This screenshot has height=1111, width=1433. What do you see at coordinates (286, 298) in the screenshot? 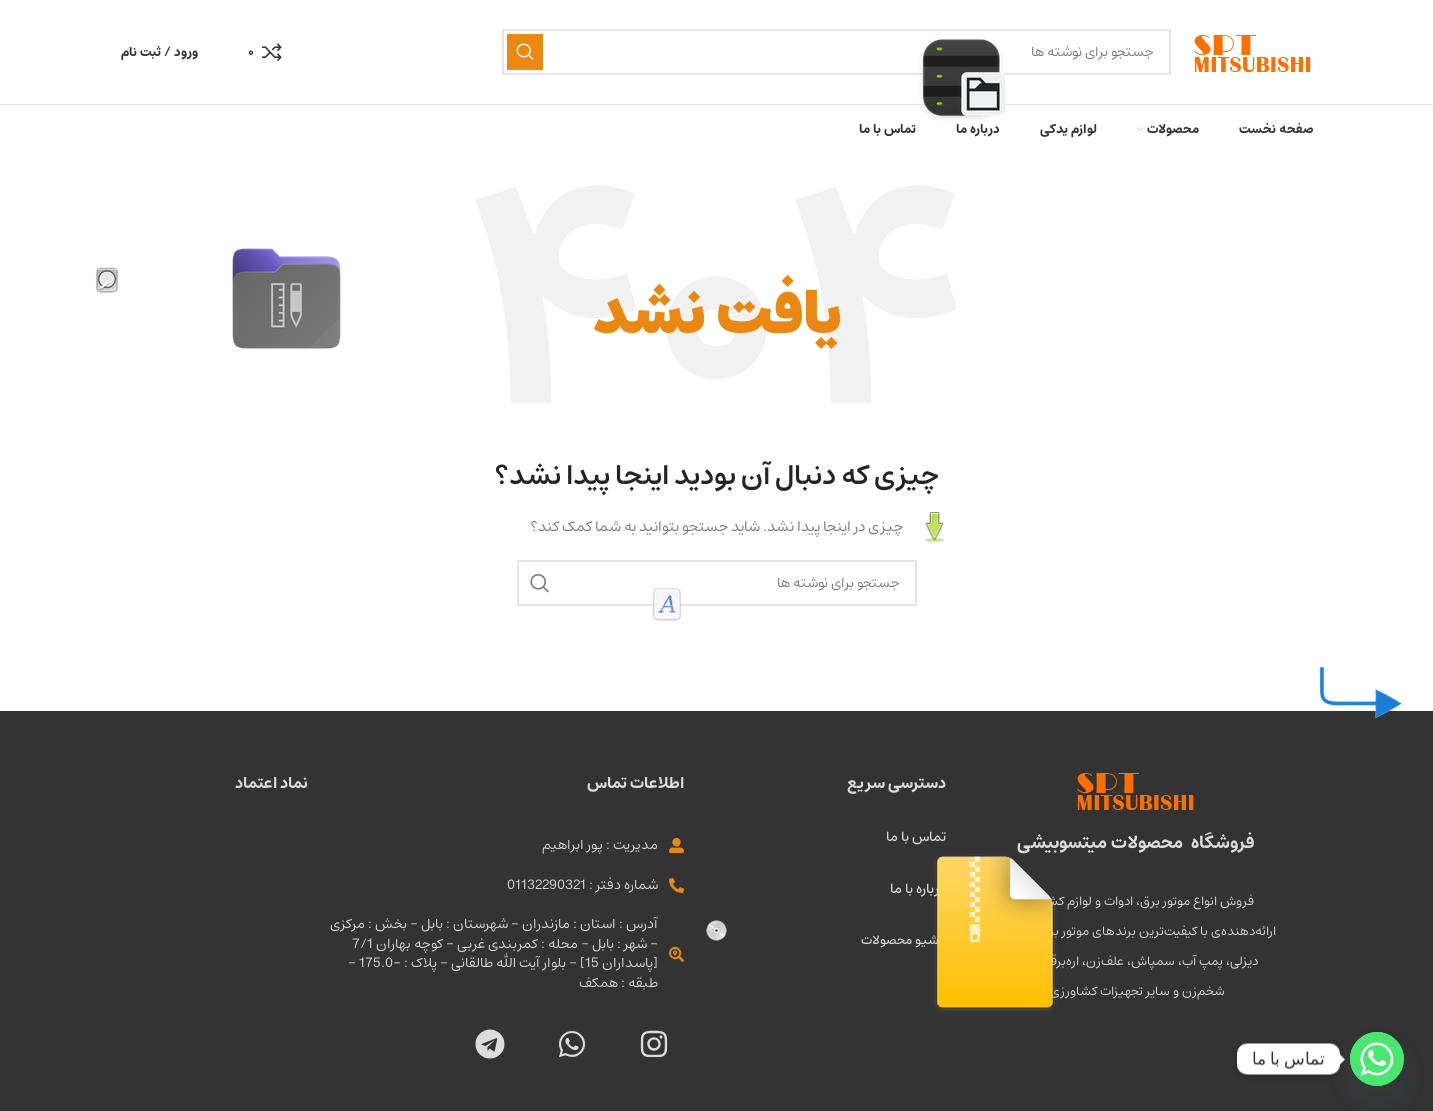
I see `open templates folder` at bounding box center [286, 298].